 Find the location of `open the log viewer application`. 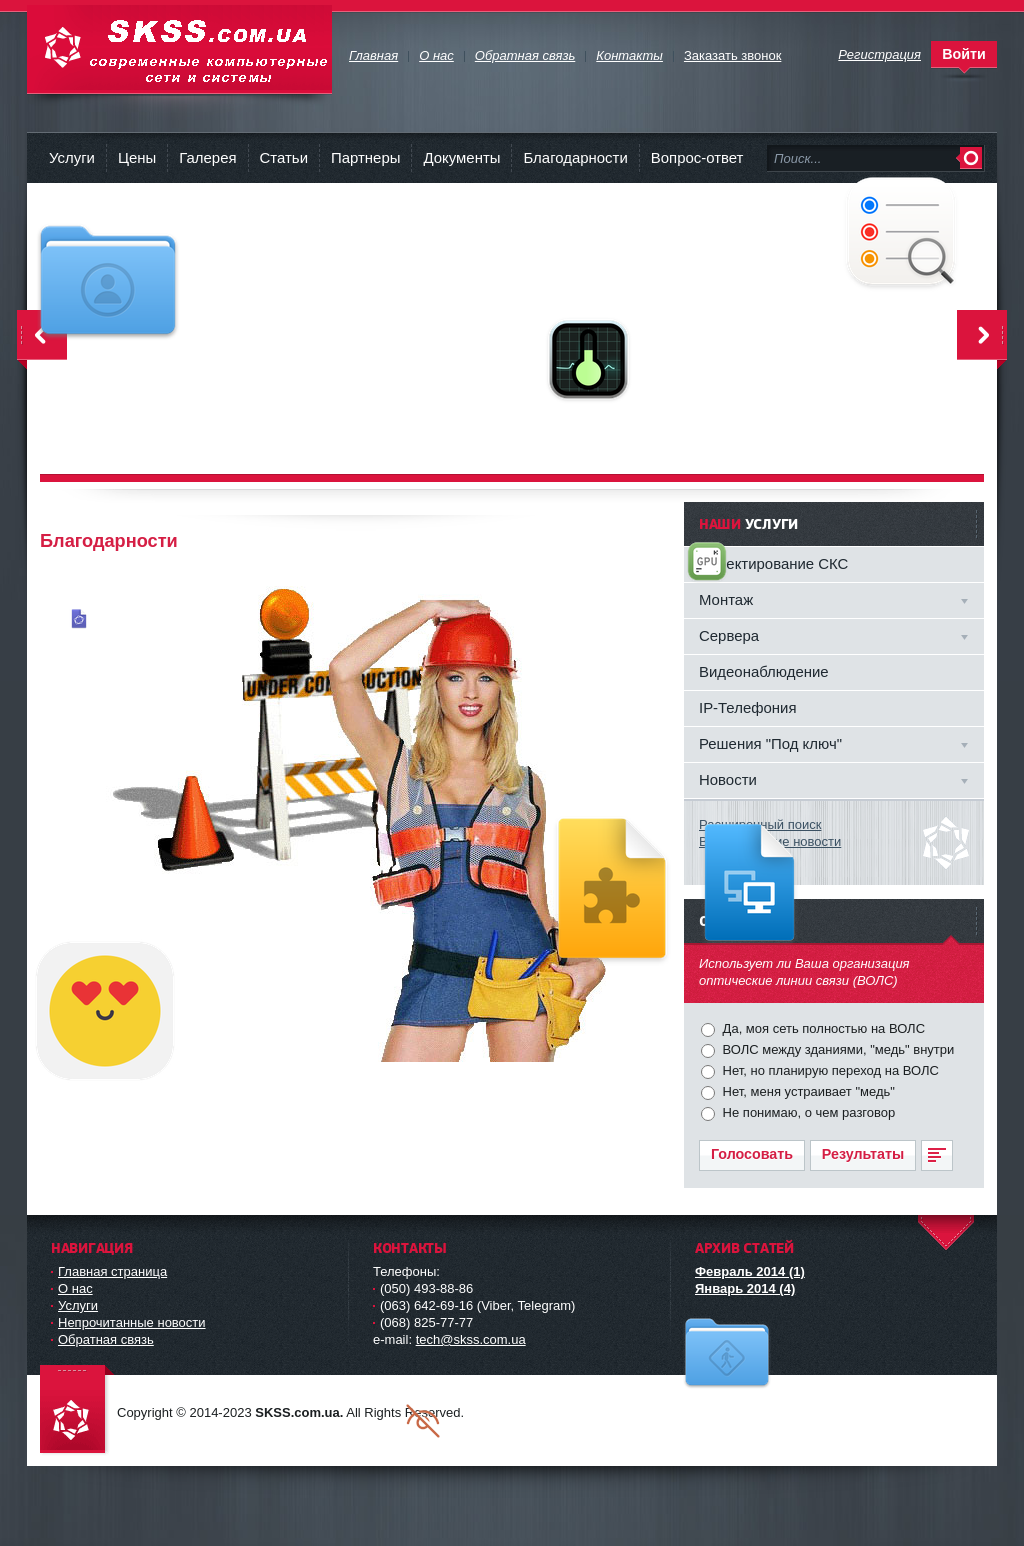

open the log viewer application is located at coordinates (901, 231).